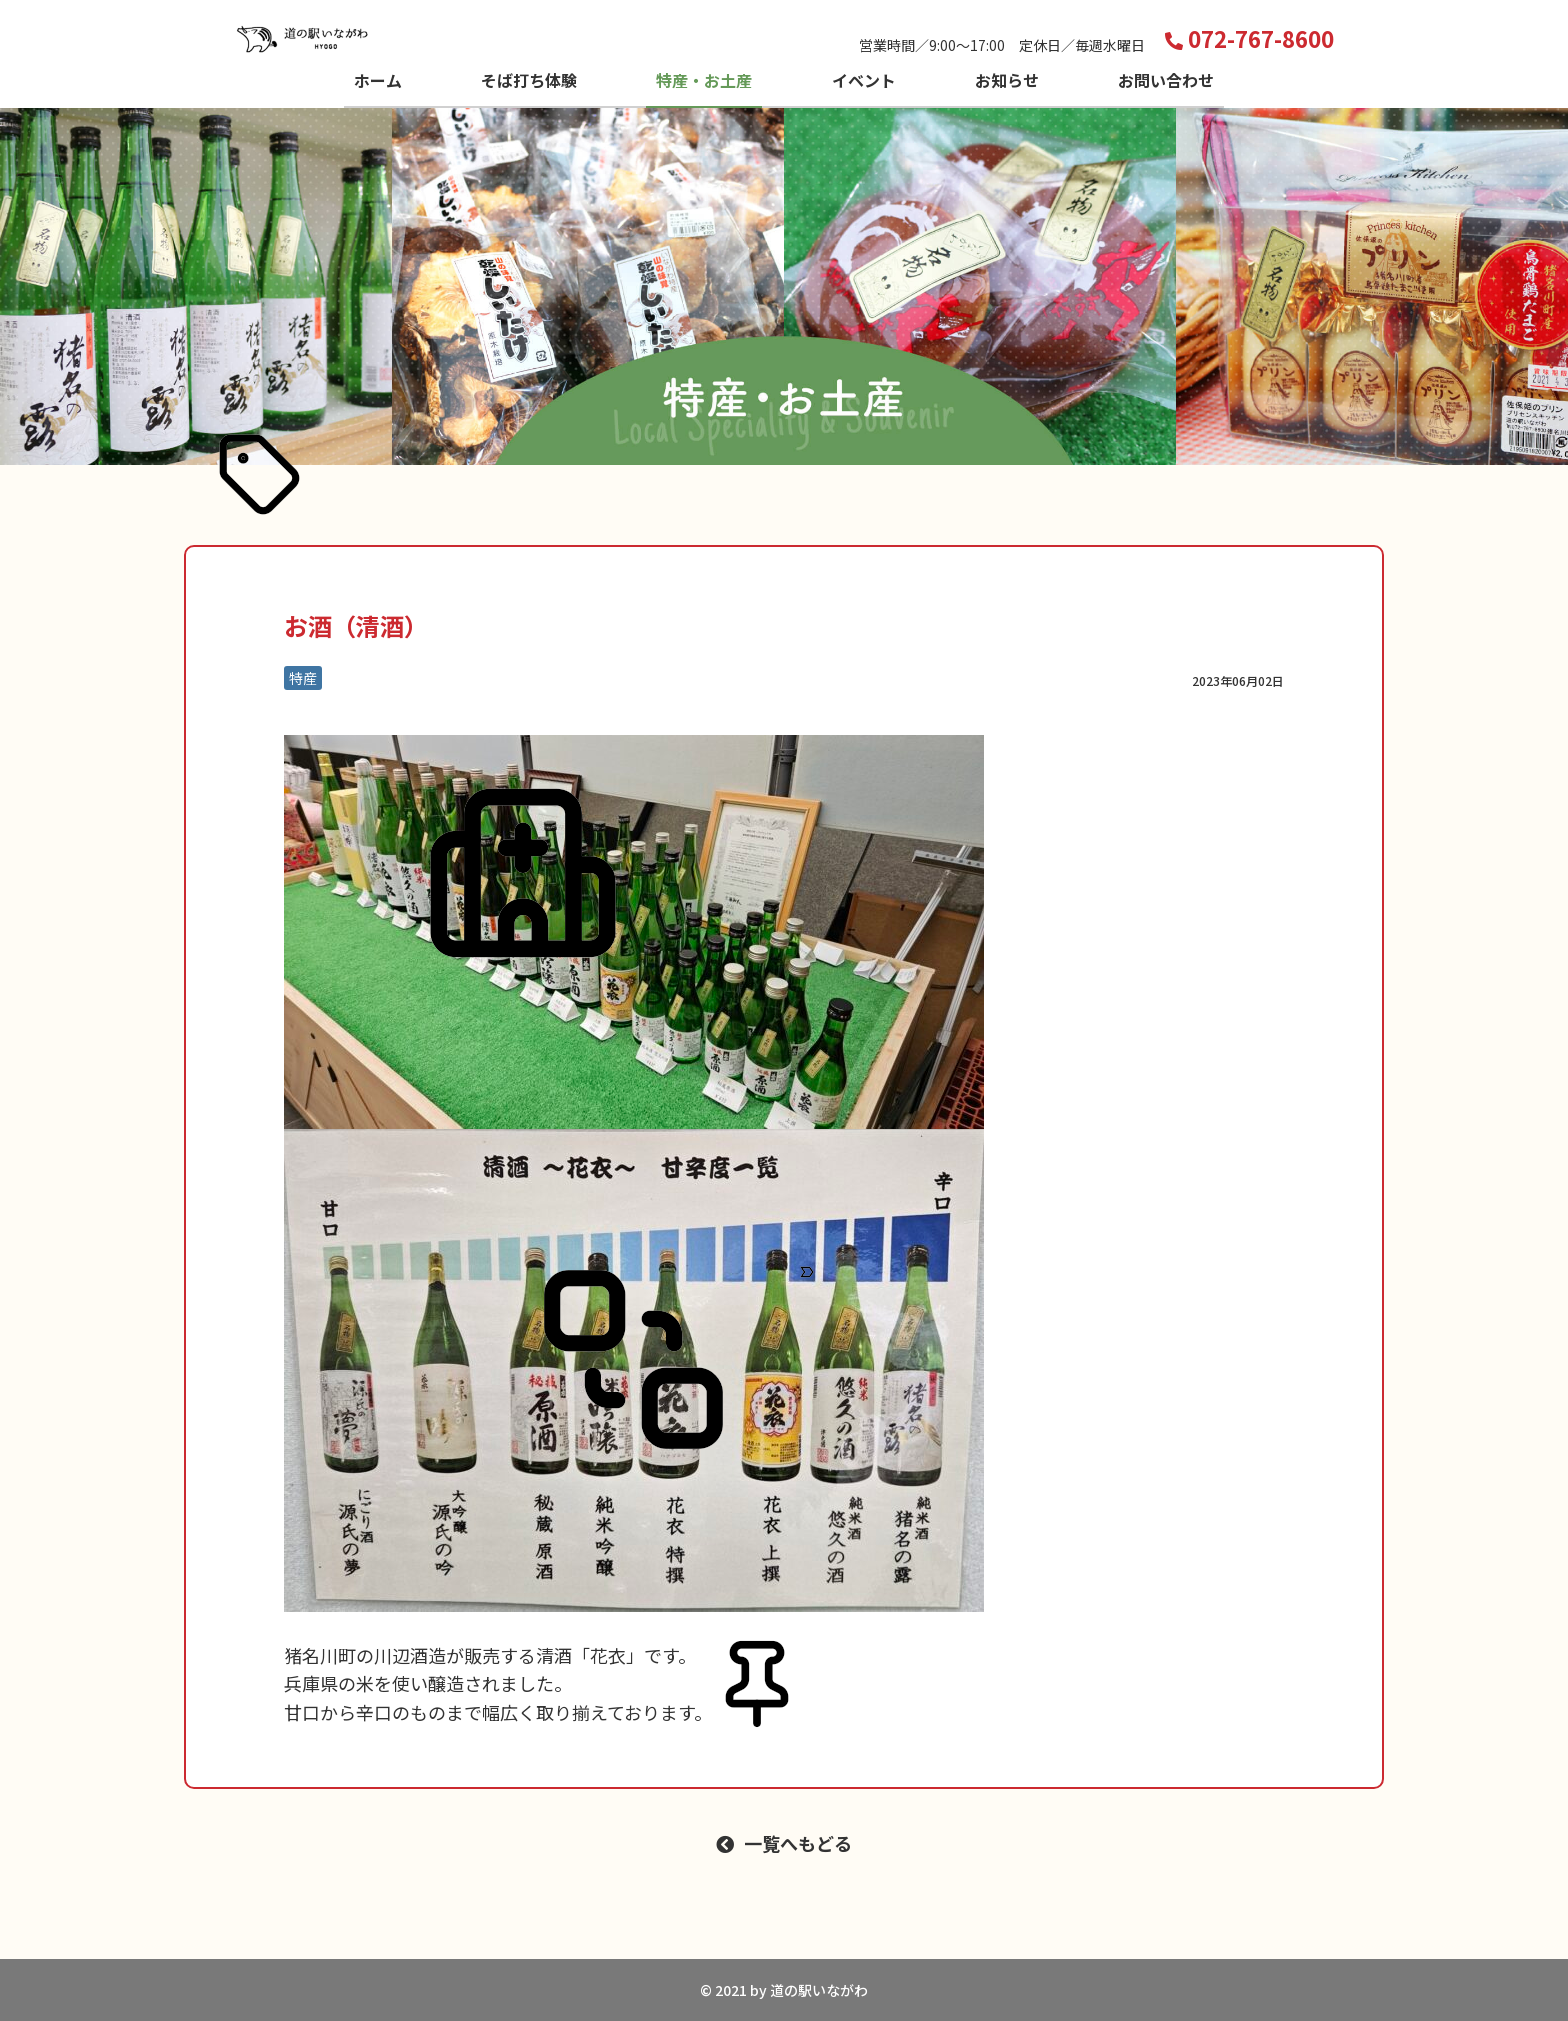  What do you see at coordinates (259, 474) in the screenshot?
I see `add or manage tags for an item` at bounding box center [259, 474].